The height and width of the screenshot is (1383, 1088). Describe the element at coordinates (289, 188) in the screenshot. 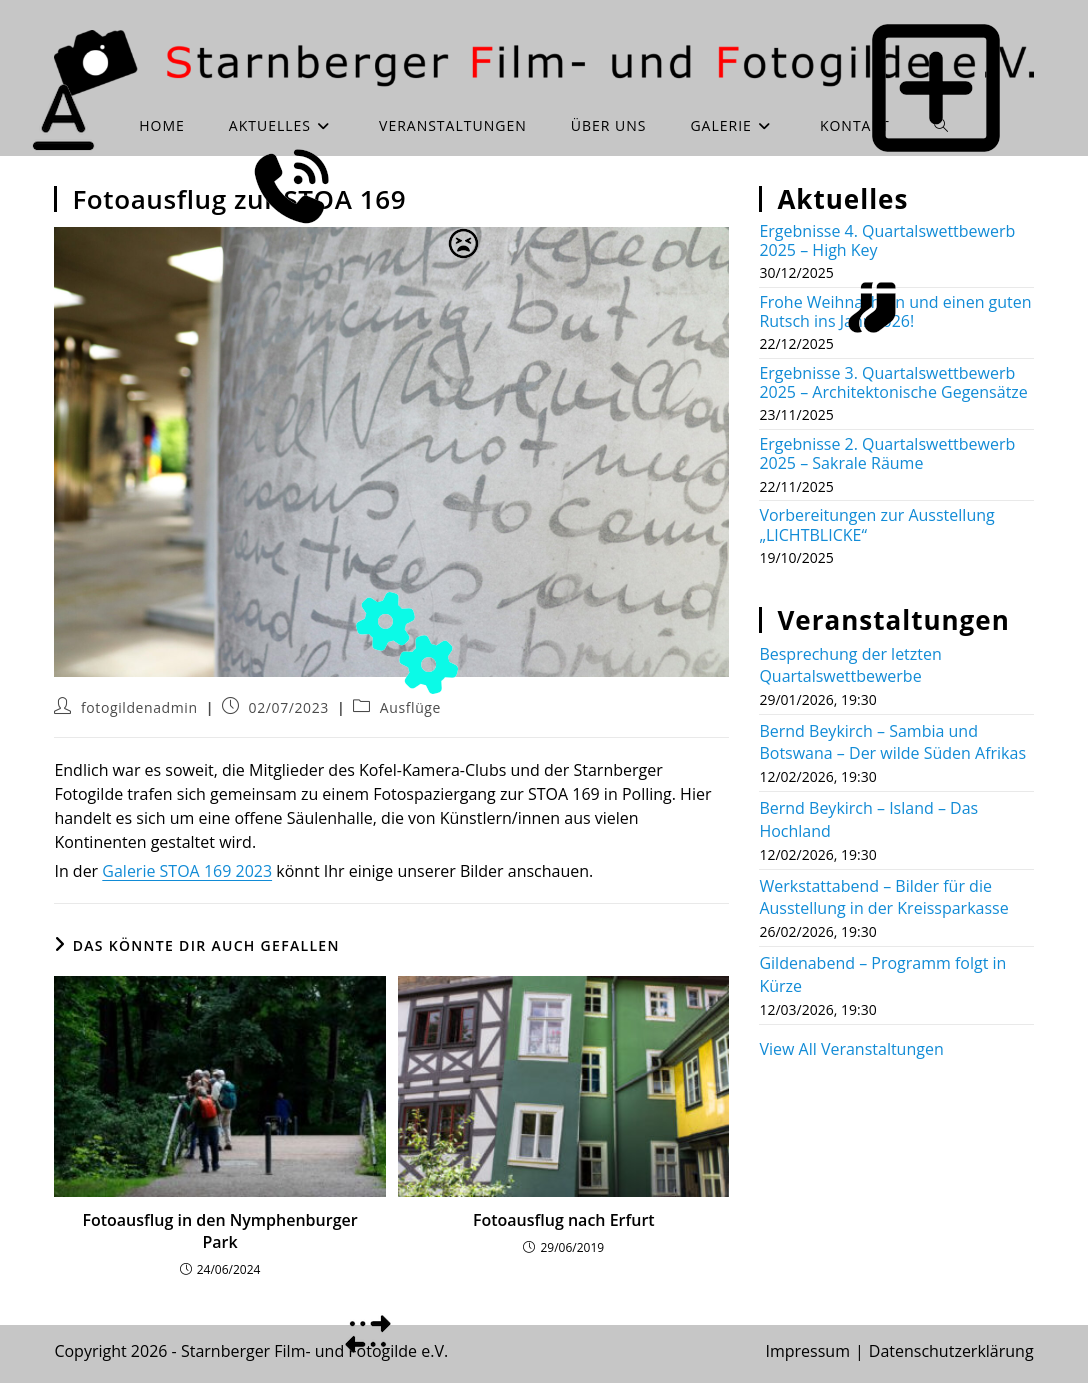

I see `indicates an active or ongoing call` at that location.